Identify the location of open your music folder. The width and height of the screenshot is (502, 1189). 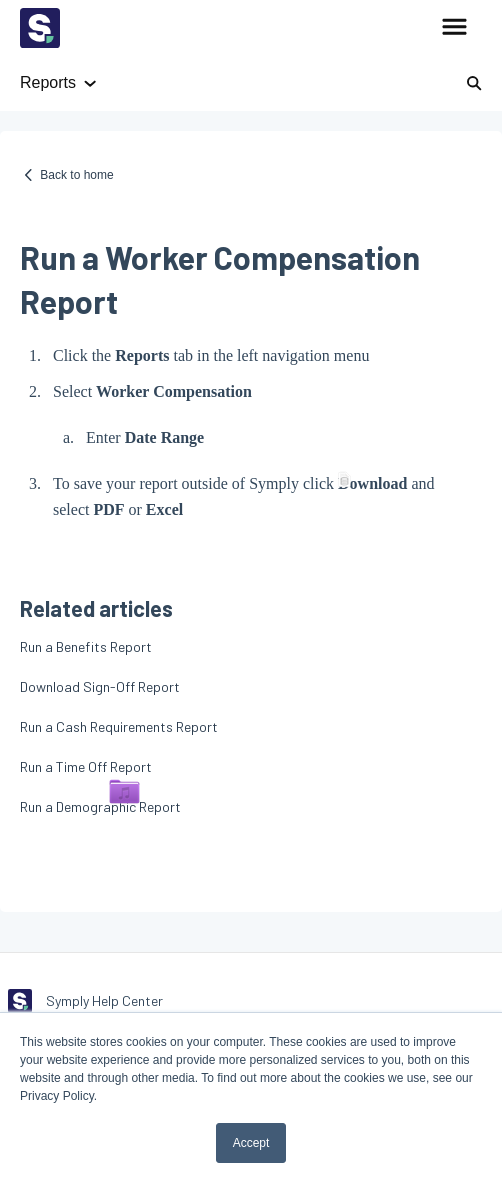
(124, 791).